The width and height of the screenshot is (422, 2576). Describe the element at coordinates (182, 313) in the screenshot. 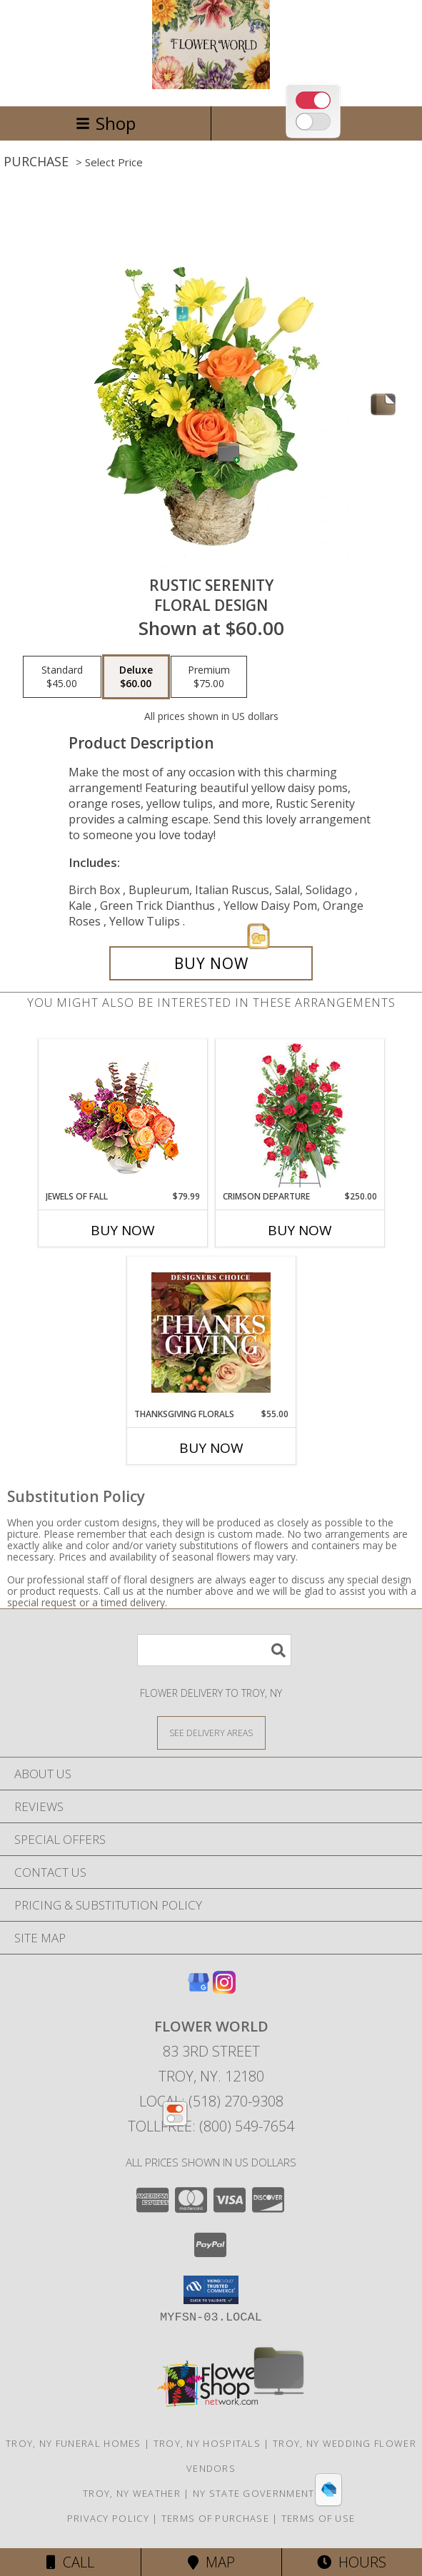

I see `compressed zip file` at that location.